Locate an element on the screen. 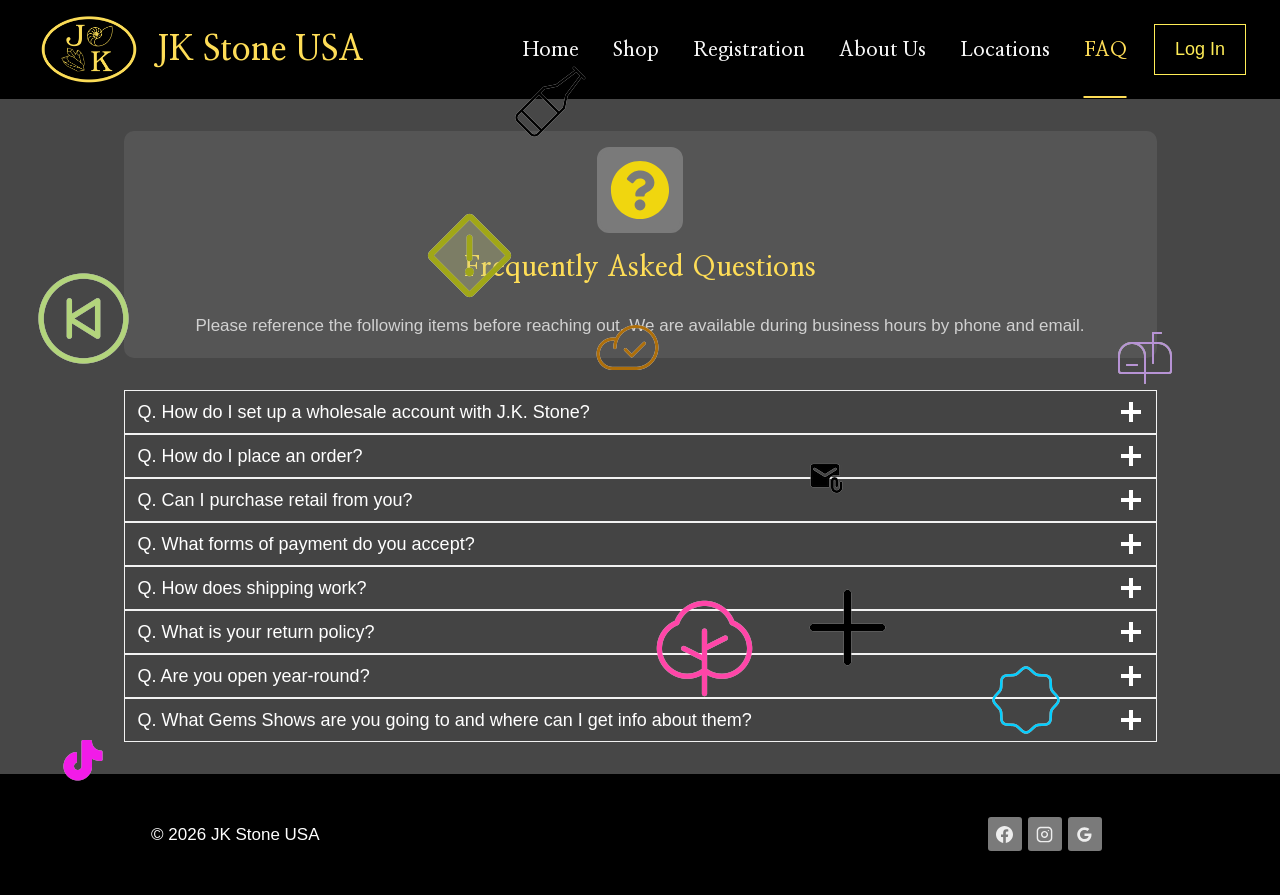 Image resolution: width=1280 pixels, height=895 pixels. access your mailbox or inbox is located at coordinates (1145, 359).